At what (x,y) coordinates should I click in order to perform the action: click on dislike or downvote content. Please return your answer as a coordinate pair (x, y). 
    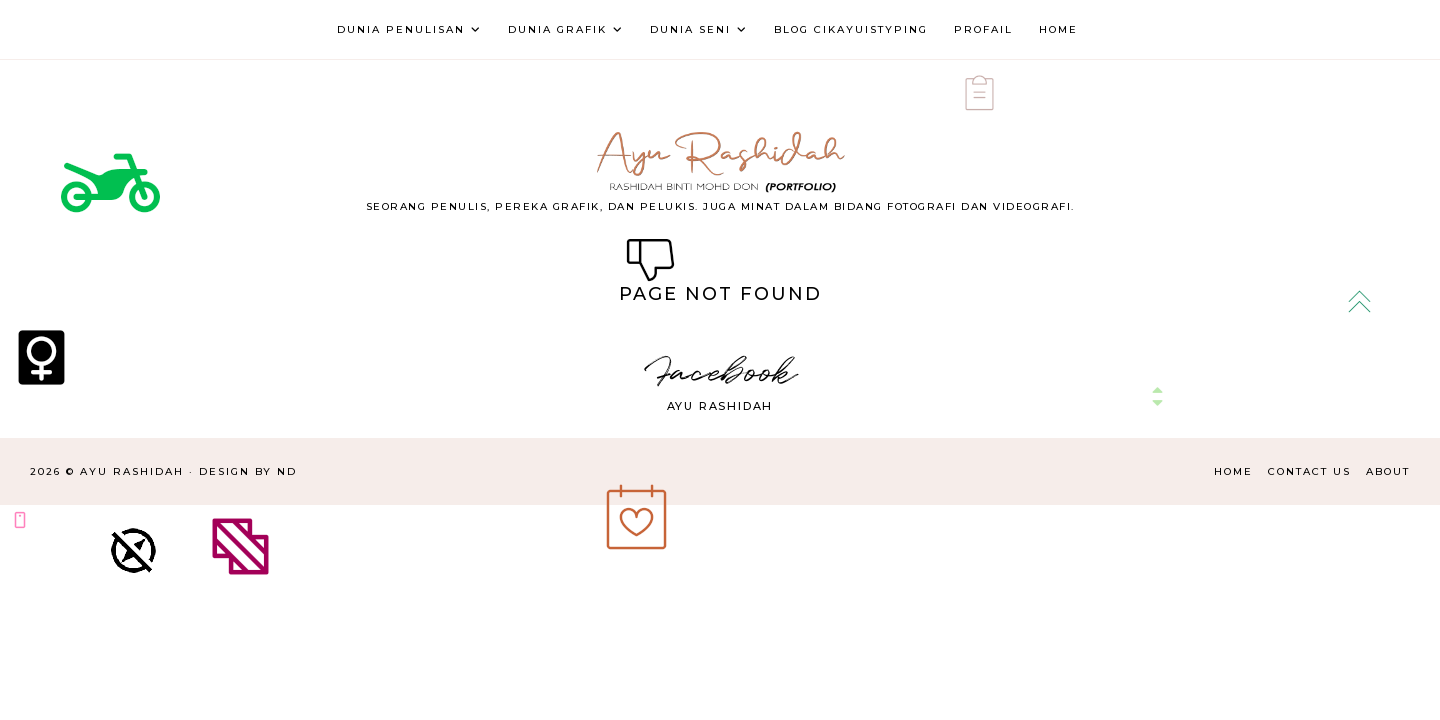
    Looking at the image, I should click on (650, 257).